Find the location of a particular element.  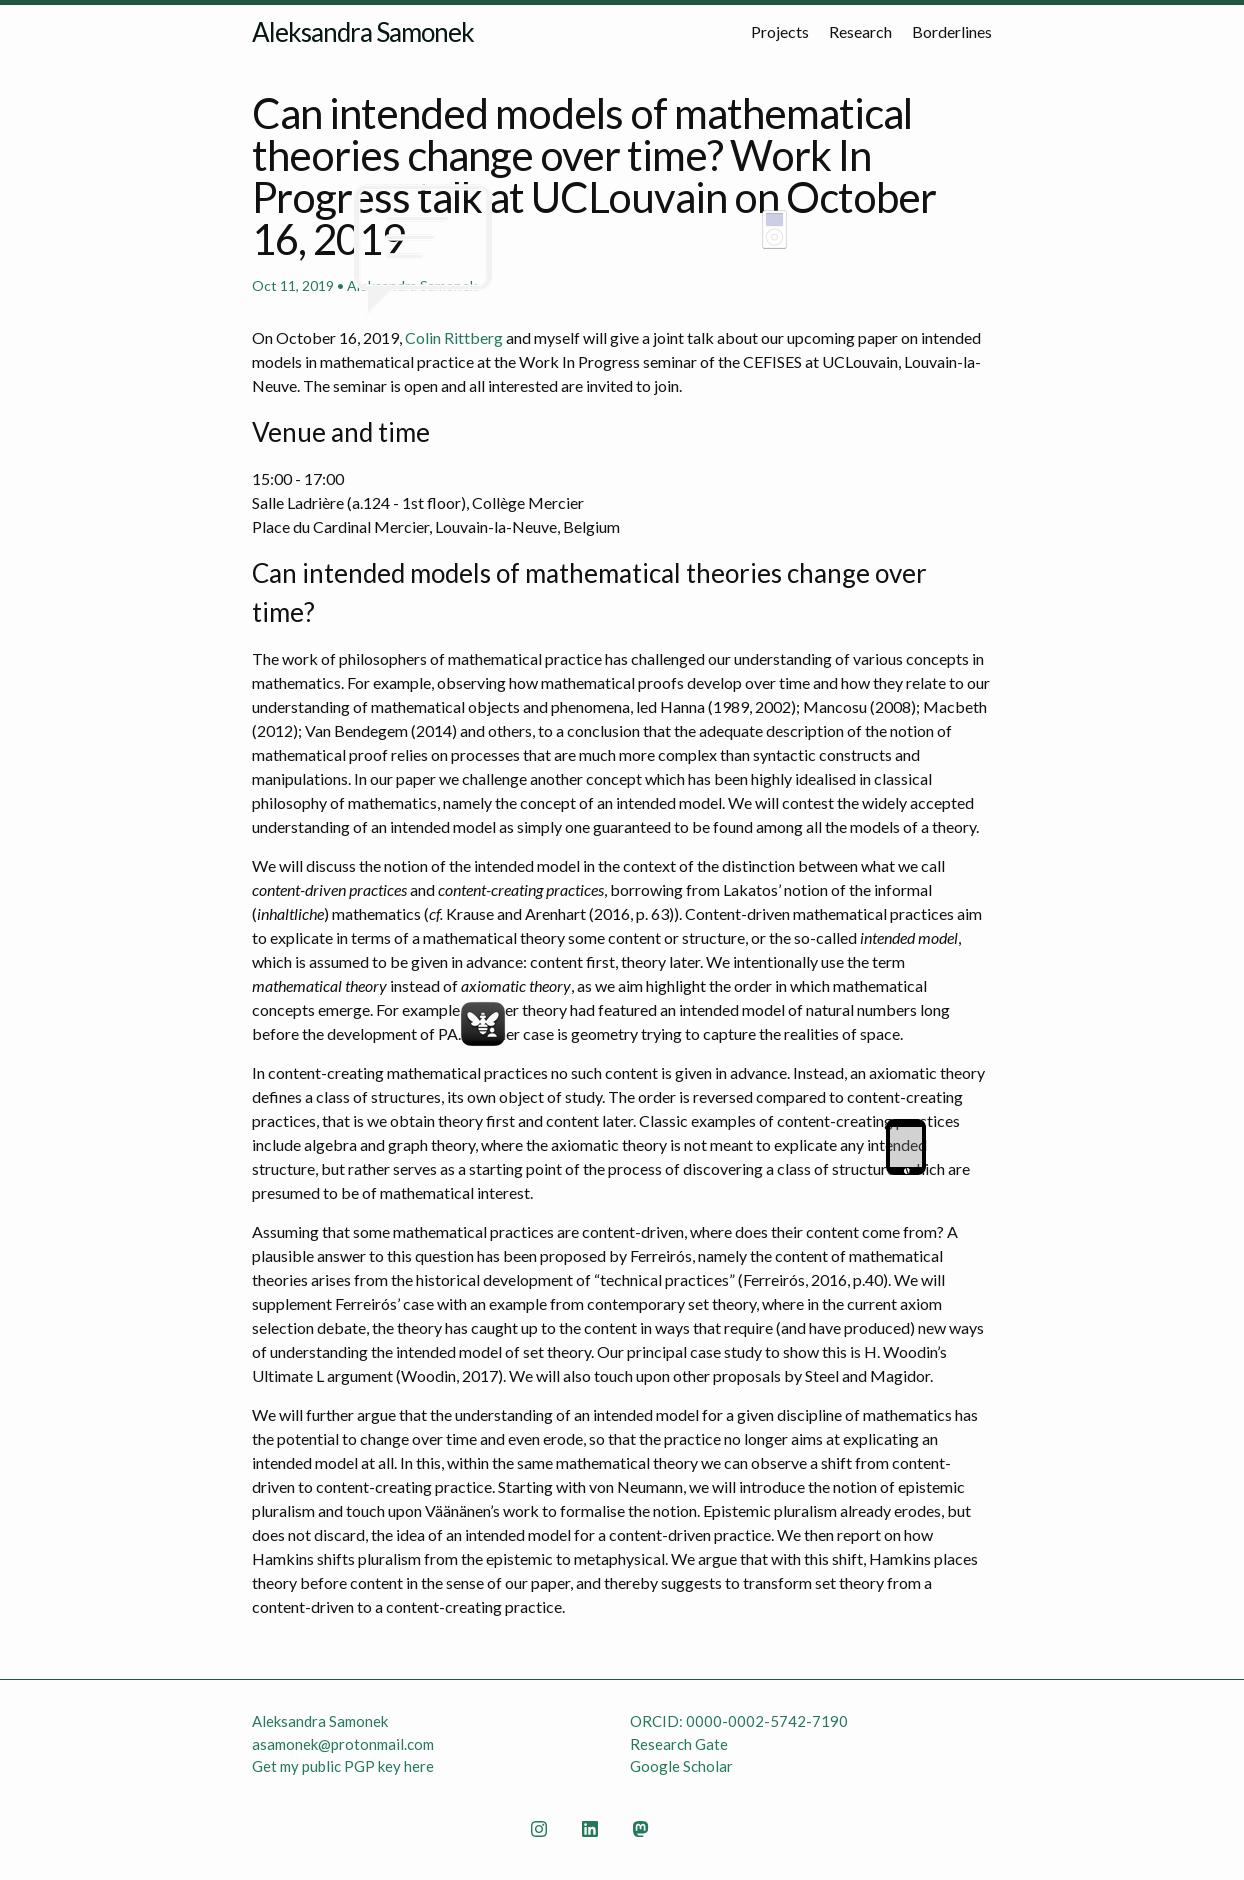

open kandji device management agent is located at coordinates (483, 1024).